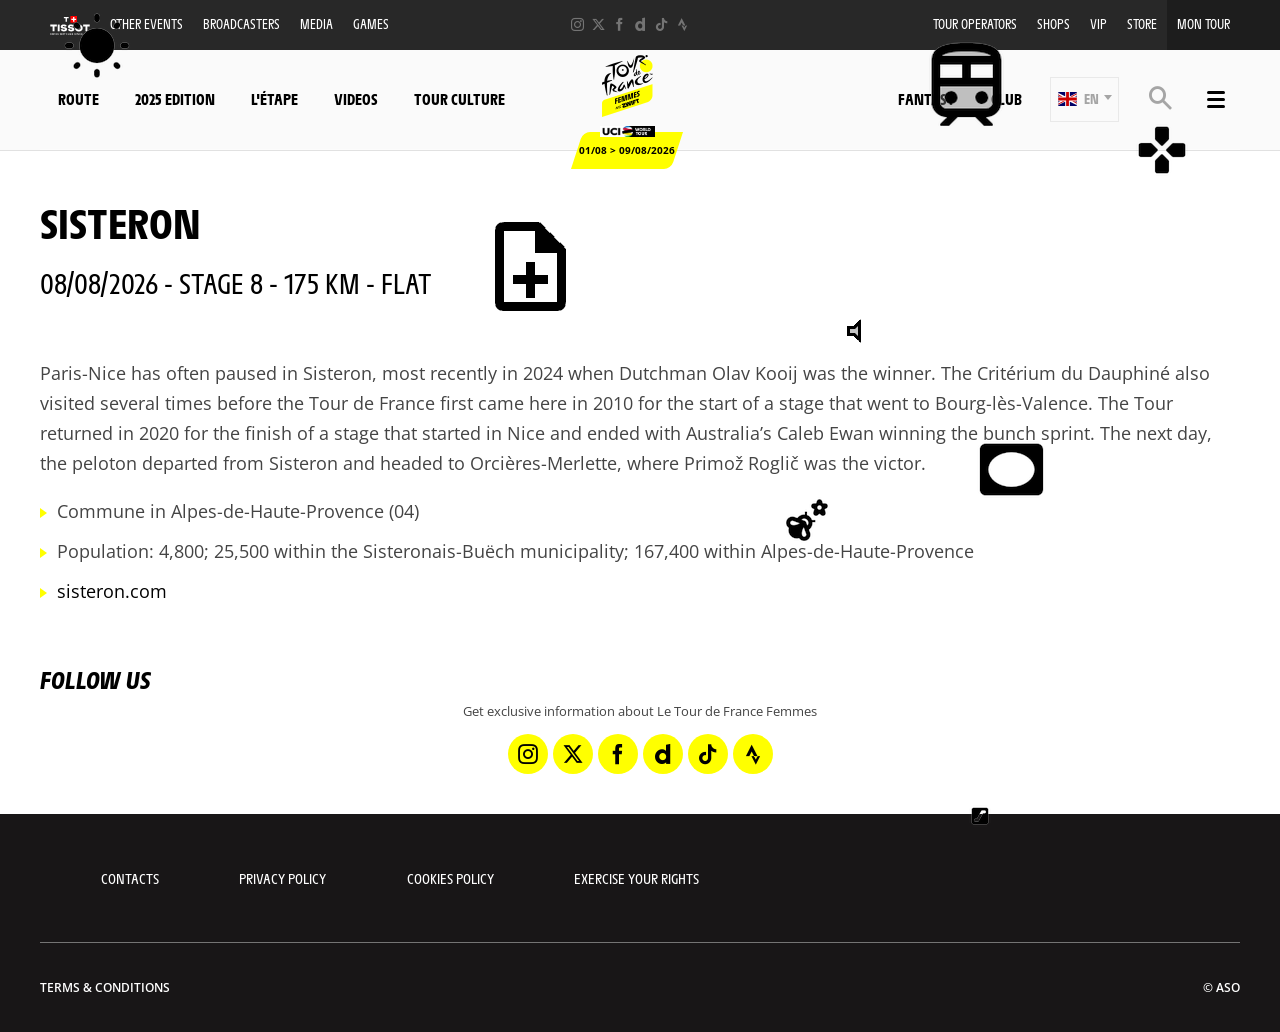 The height and width of the screenshot is (1032, 1280). Describe the element at coordinates (966, 86) in the screenshot. I see `view train schedules or routes` at that location.